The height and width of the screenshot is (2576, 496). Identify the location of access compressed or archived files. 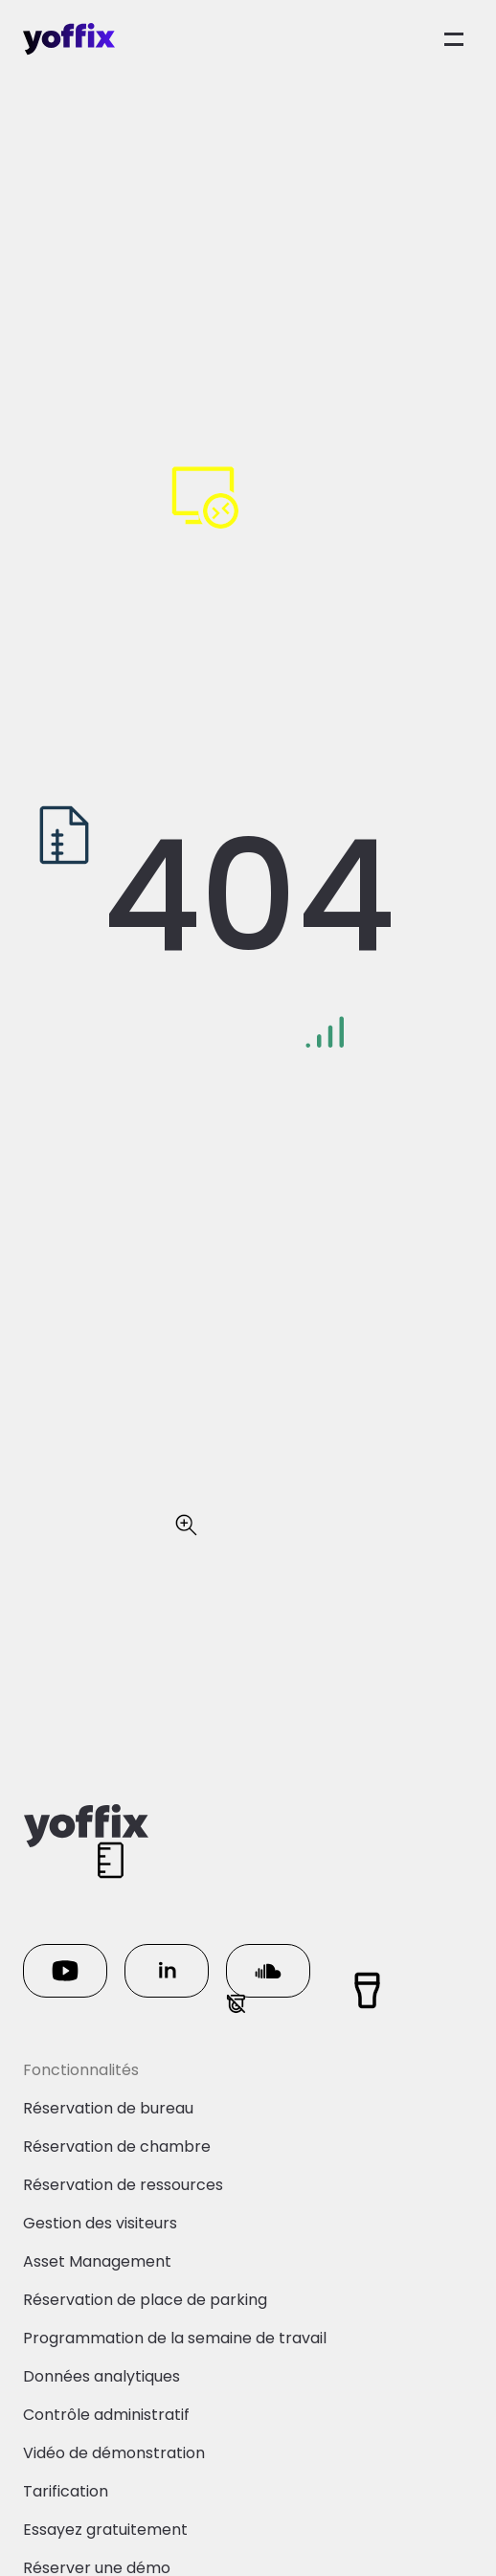
(64, 835).